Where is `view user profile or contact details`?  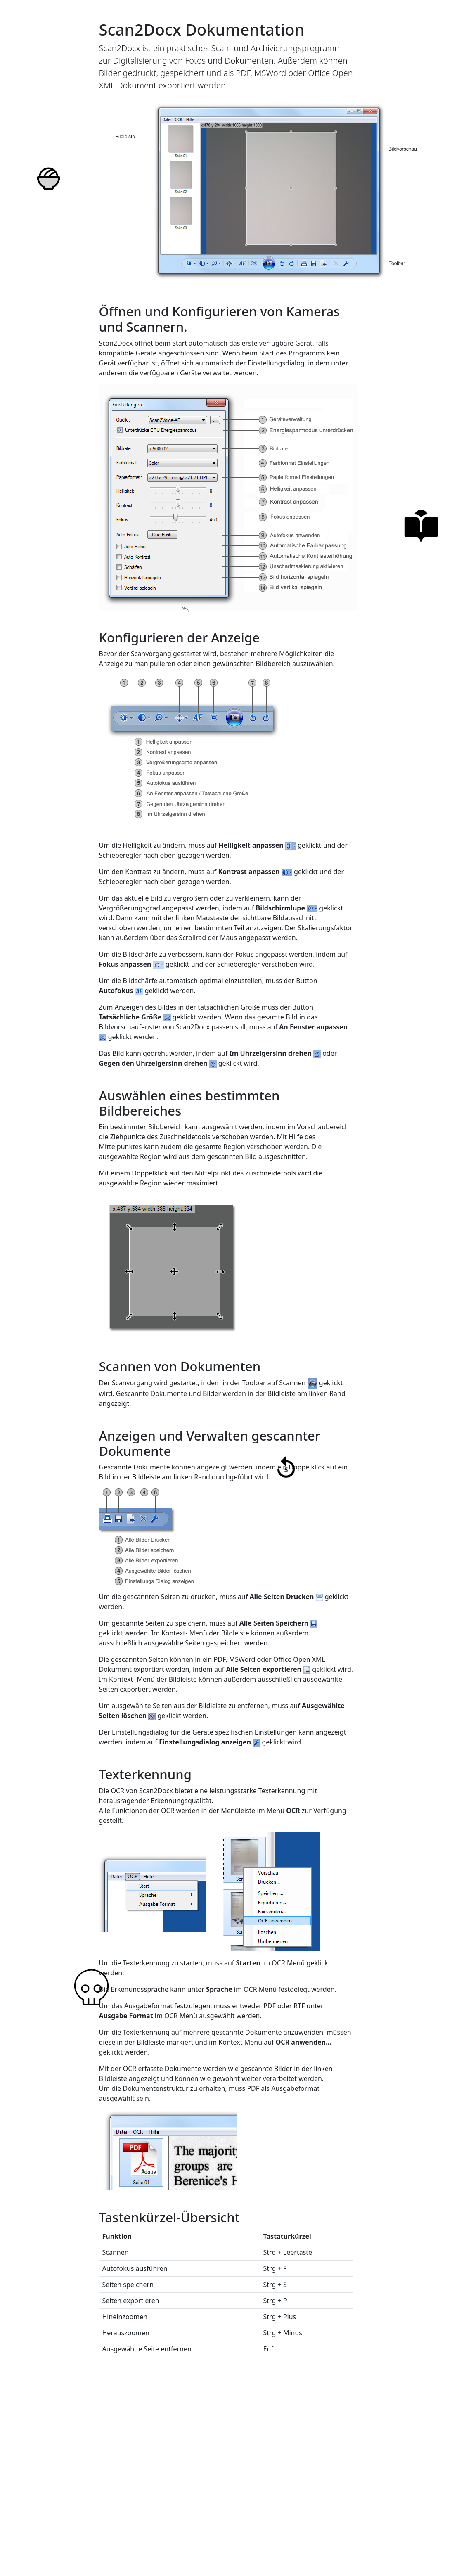
view user profile or contact details is located at coordinates (421, 525).